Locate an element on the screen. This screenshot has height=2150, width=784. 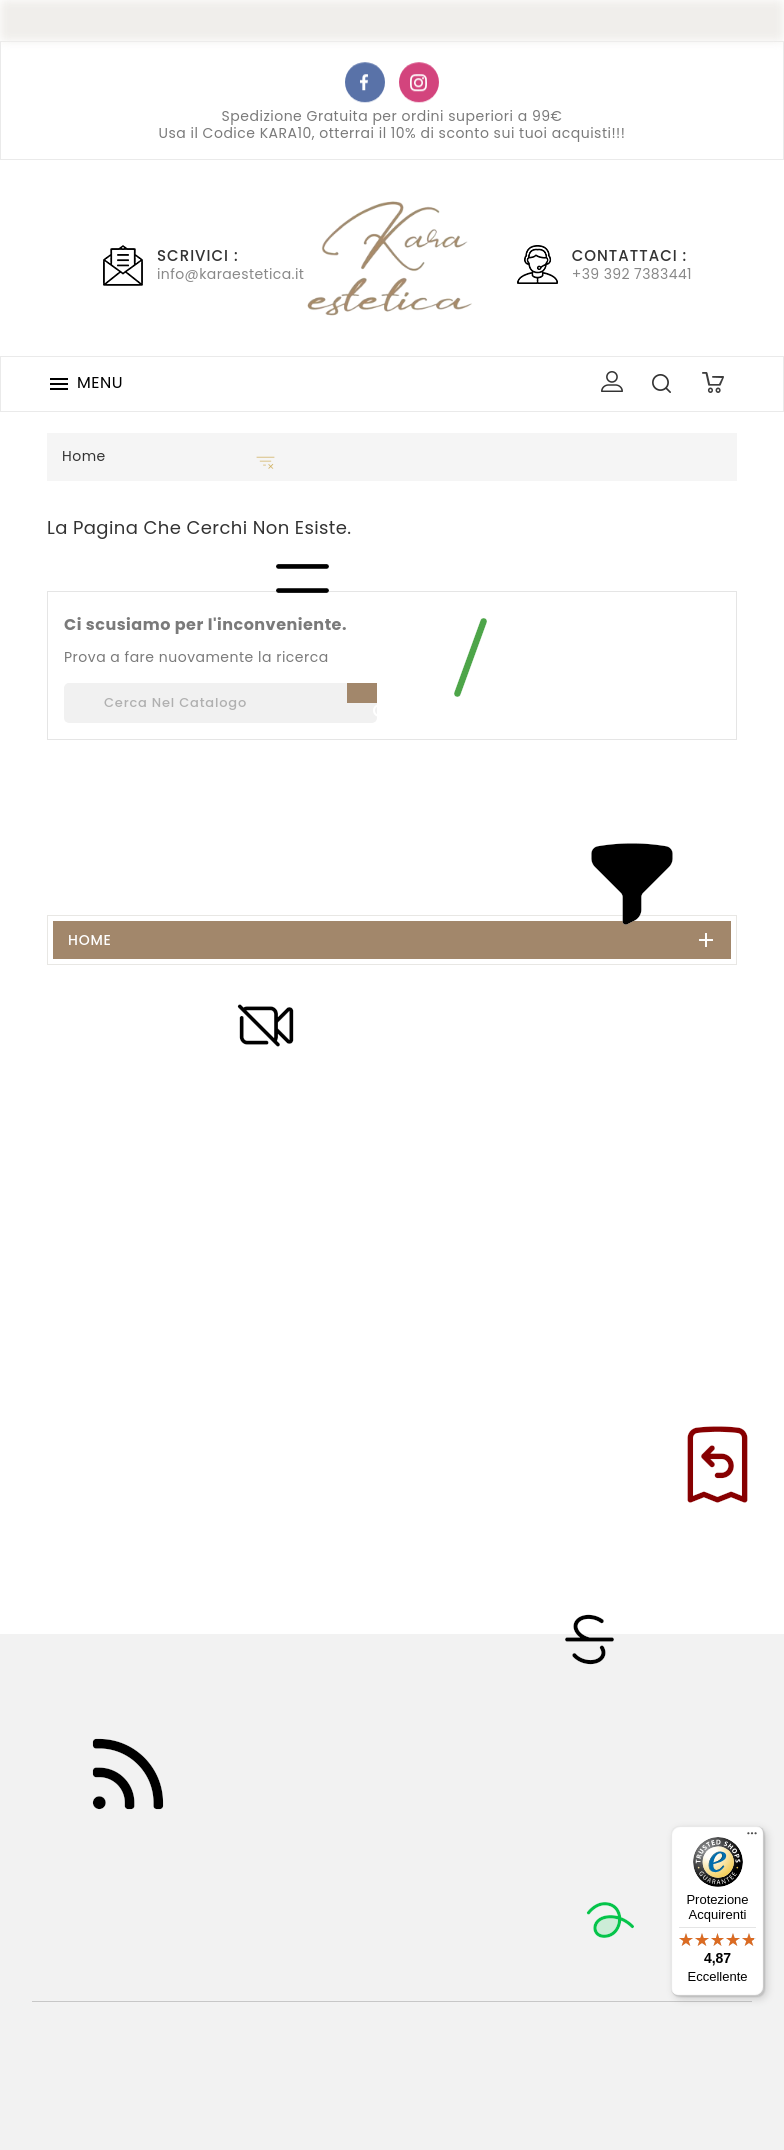
clear all active filters is located at coordinates (265, 460).